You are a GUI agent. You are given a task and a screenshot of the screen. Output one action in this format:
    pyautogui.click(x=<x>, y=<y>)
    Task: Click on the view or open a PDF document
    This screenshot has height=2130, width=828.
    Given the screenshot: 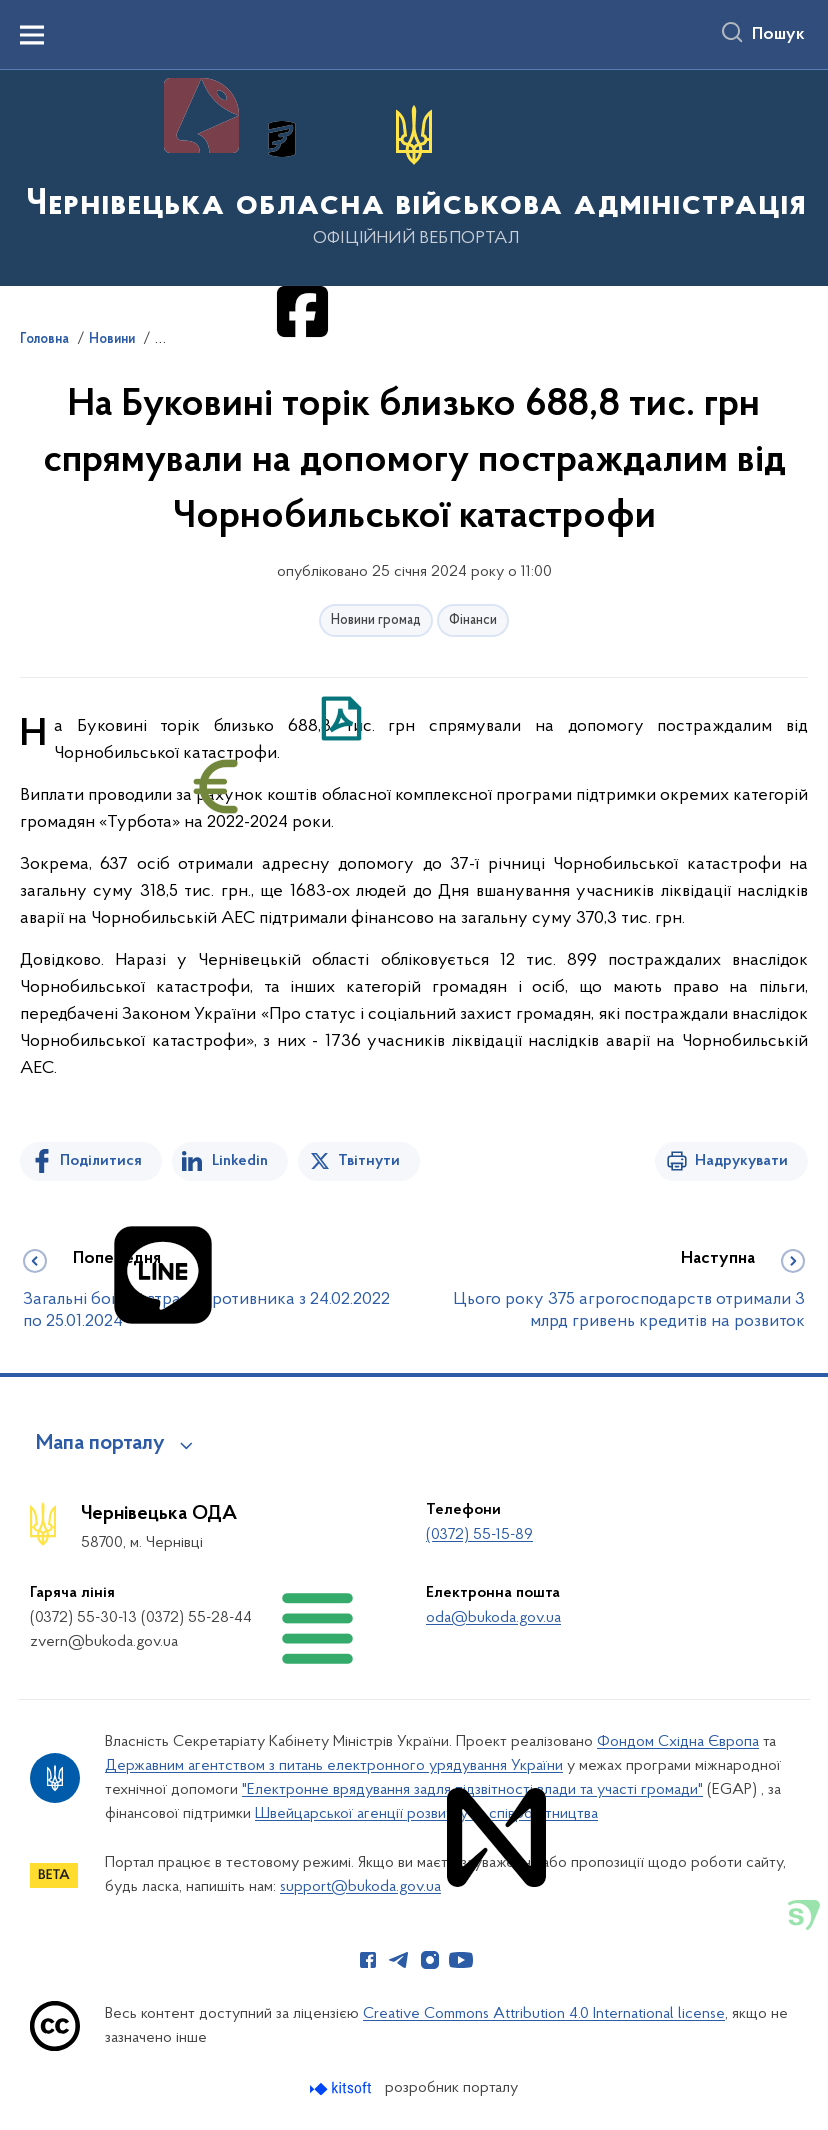 What is the action you would take?
    pyautogui.click(x=341, y=718)
    